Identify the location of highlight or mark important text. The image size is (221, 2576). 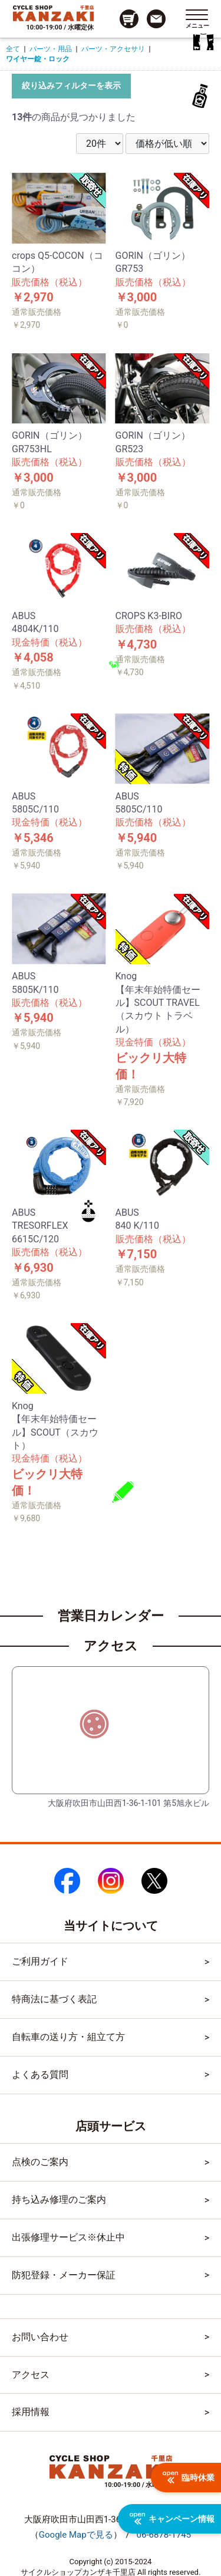
(123, 1492).